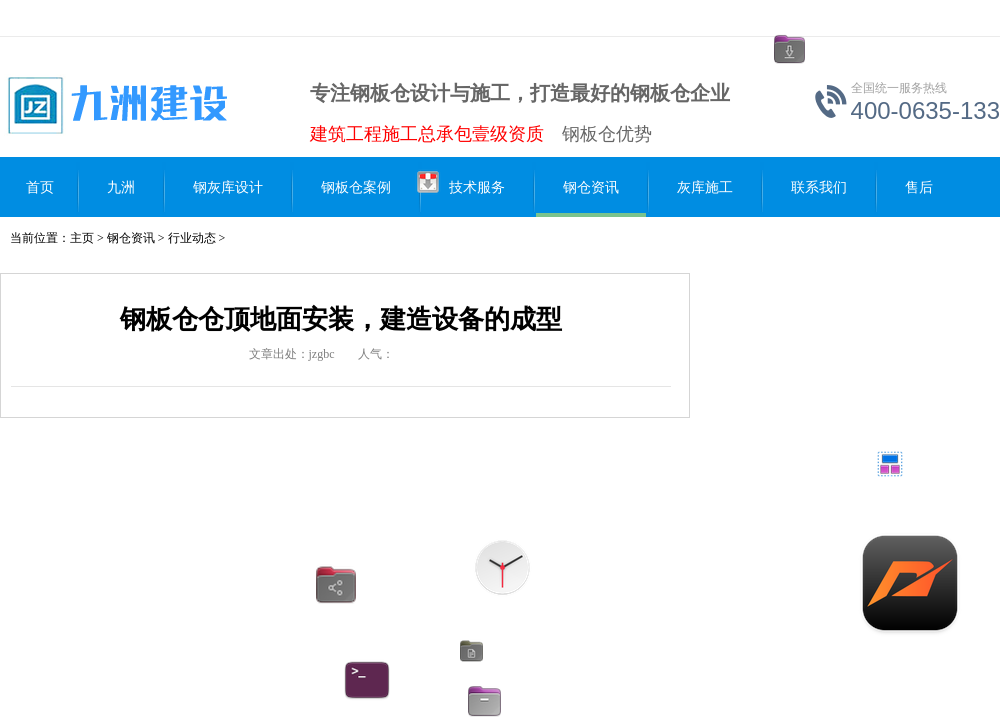  I want to click on open your public shared folder, so click(336, 584).